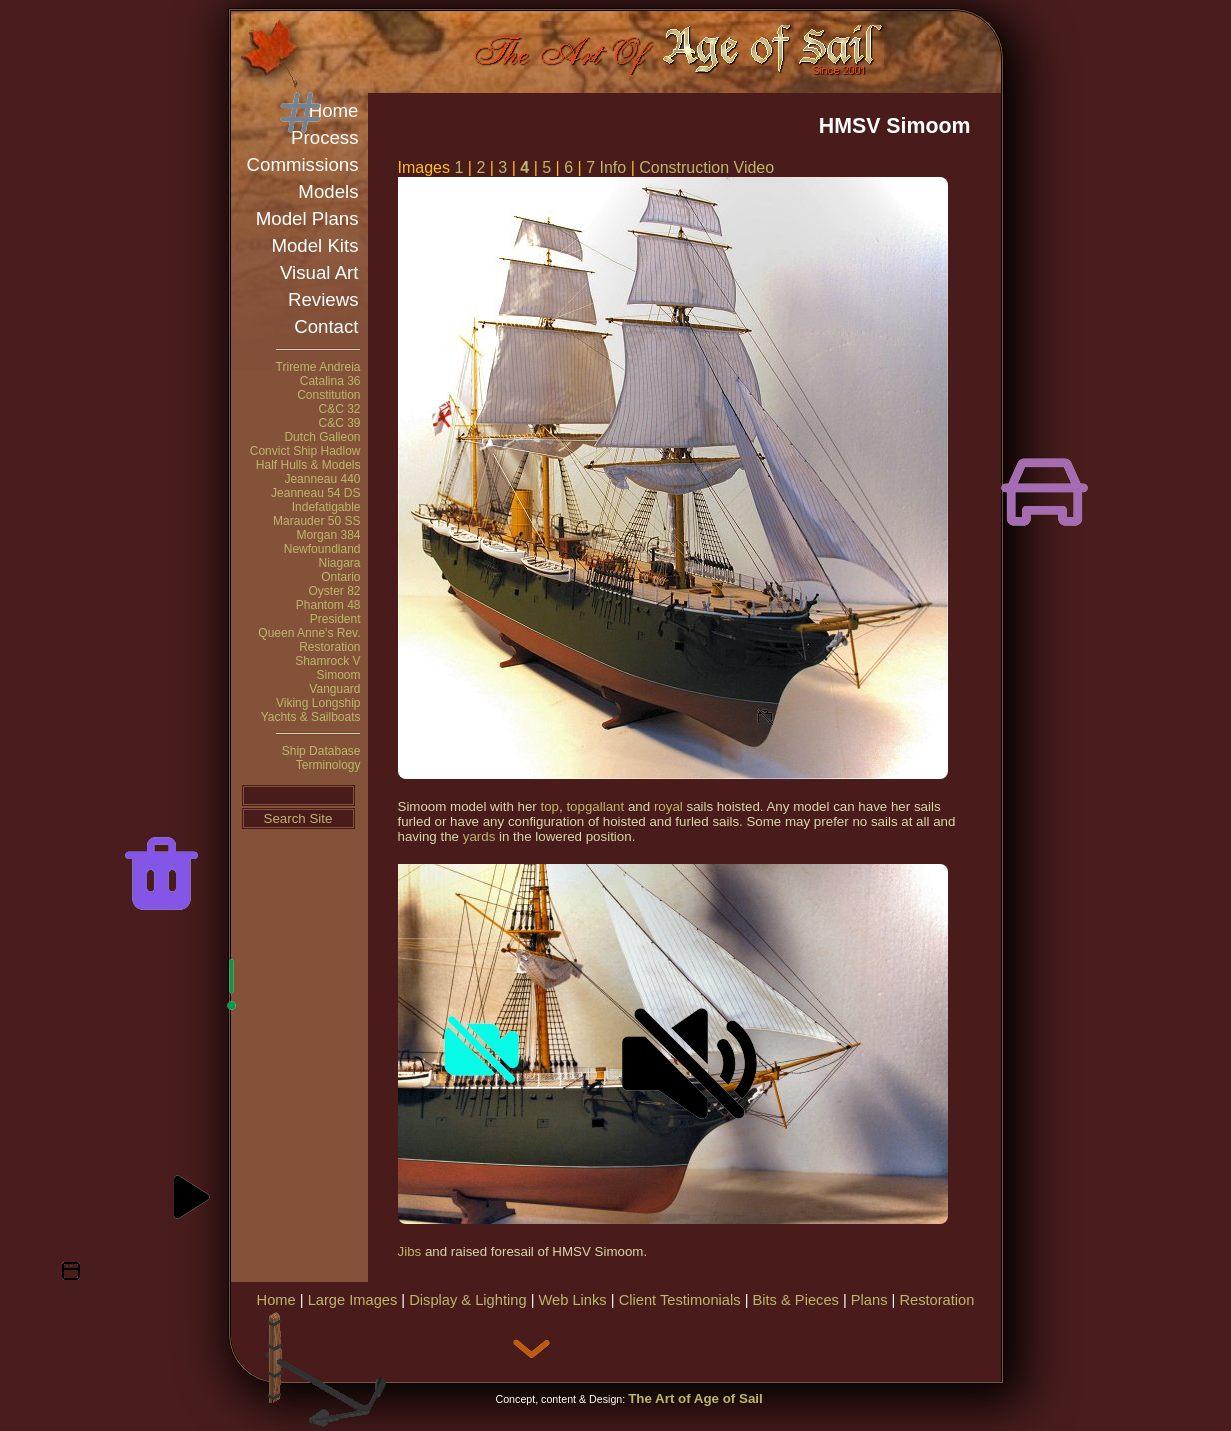  Describe the element at coordinates (689, 1063) in the screenshot. I see `mute audio` at that location.